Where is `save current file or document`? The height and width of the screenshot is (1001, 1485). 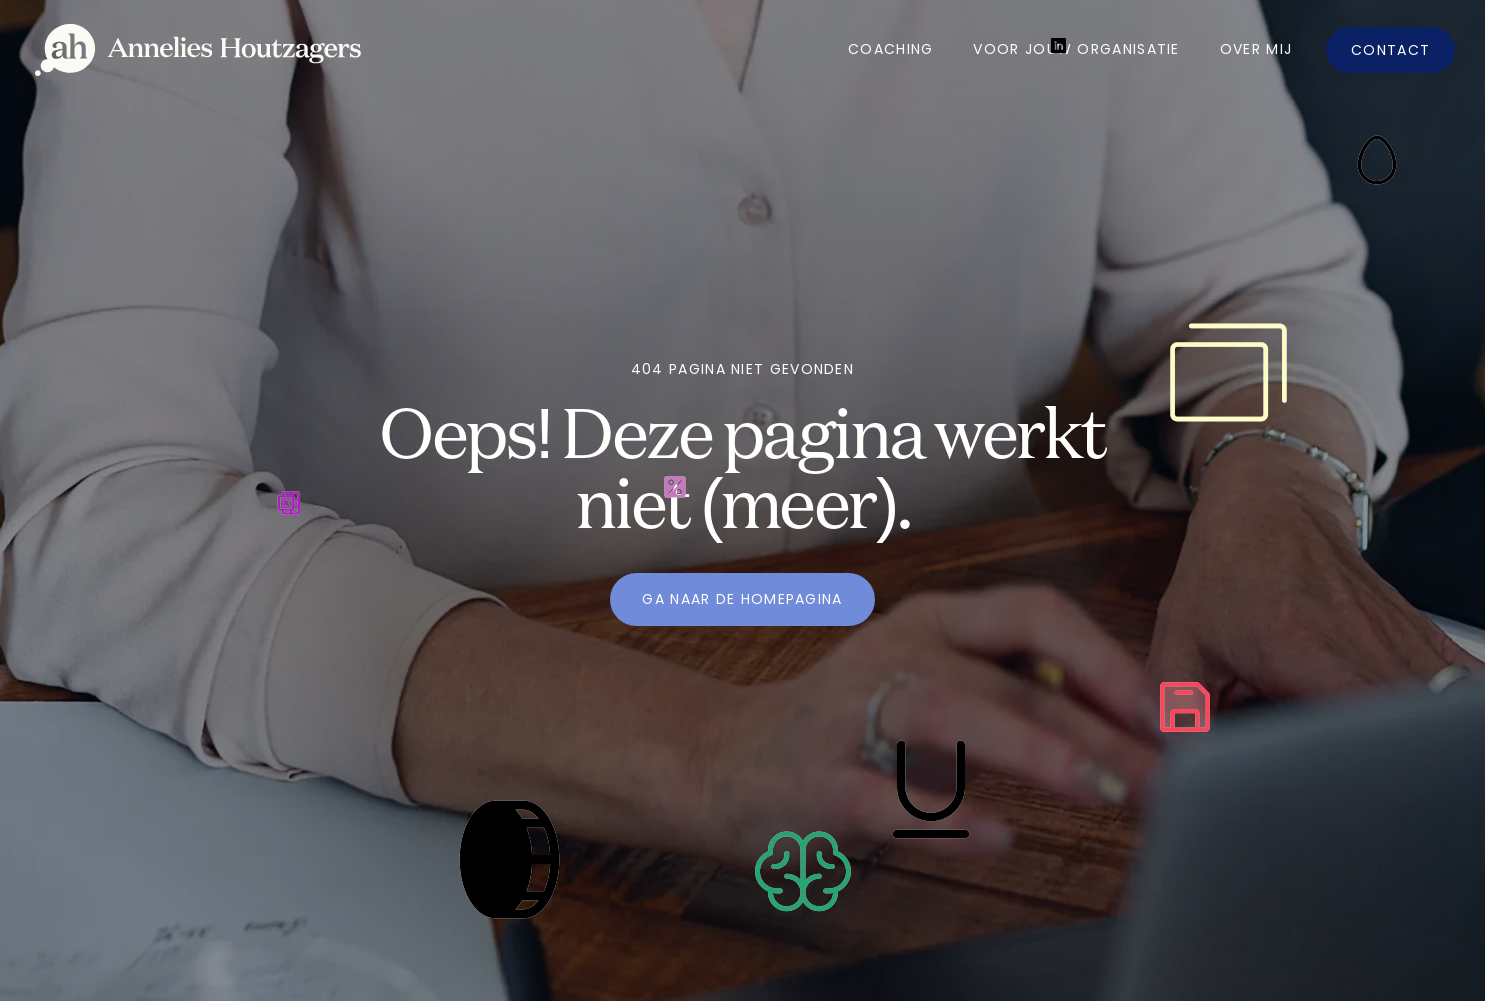
save current file or document is located at coordinates (1185, 707).